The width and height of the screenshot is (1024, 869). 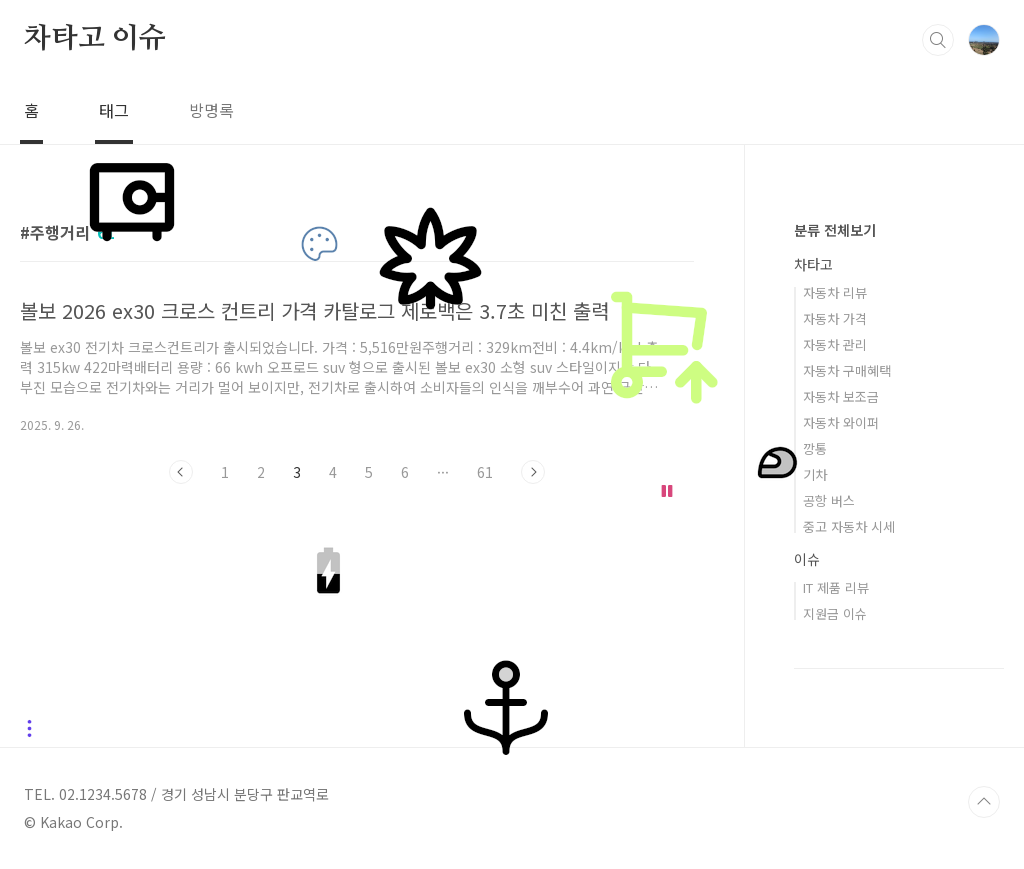 What do you see at coordinates (659, 345) in the screenshot?
I see `upload items to your cart` at bounding box center [659, 345].